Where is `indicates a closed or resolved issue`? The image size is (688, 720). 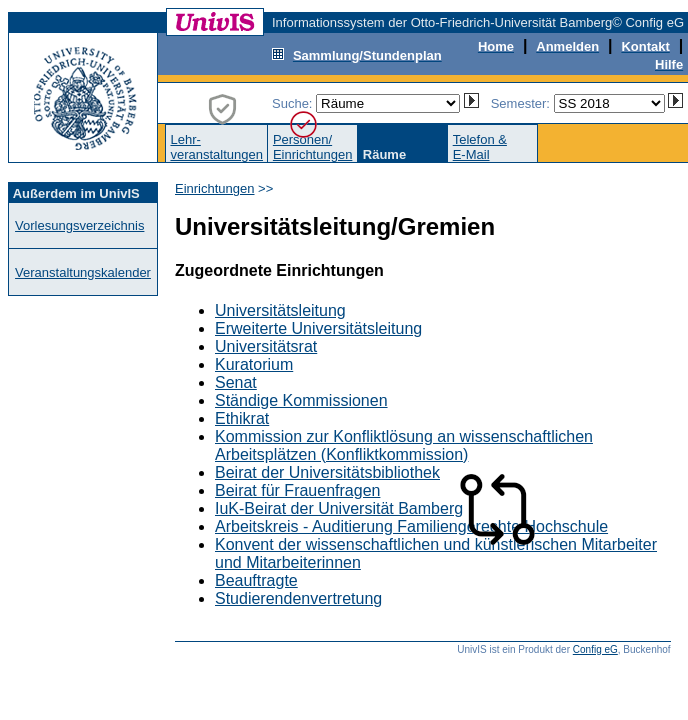 indicates a closed or resolved issue is located at coordinates (303, 124).